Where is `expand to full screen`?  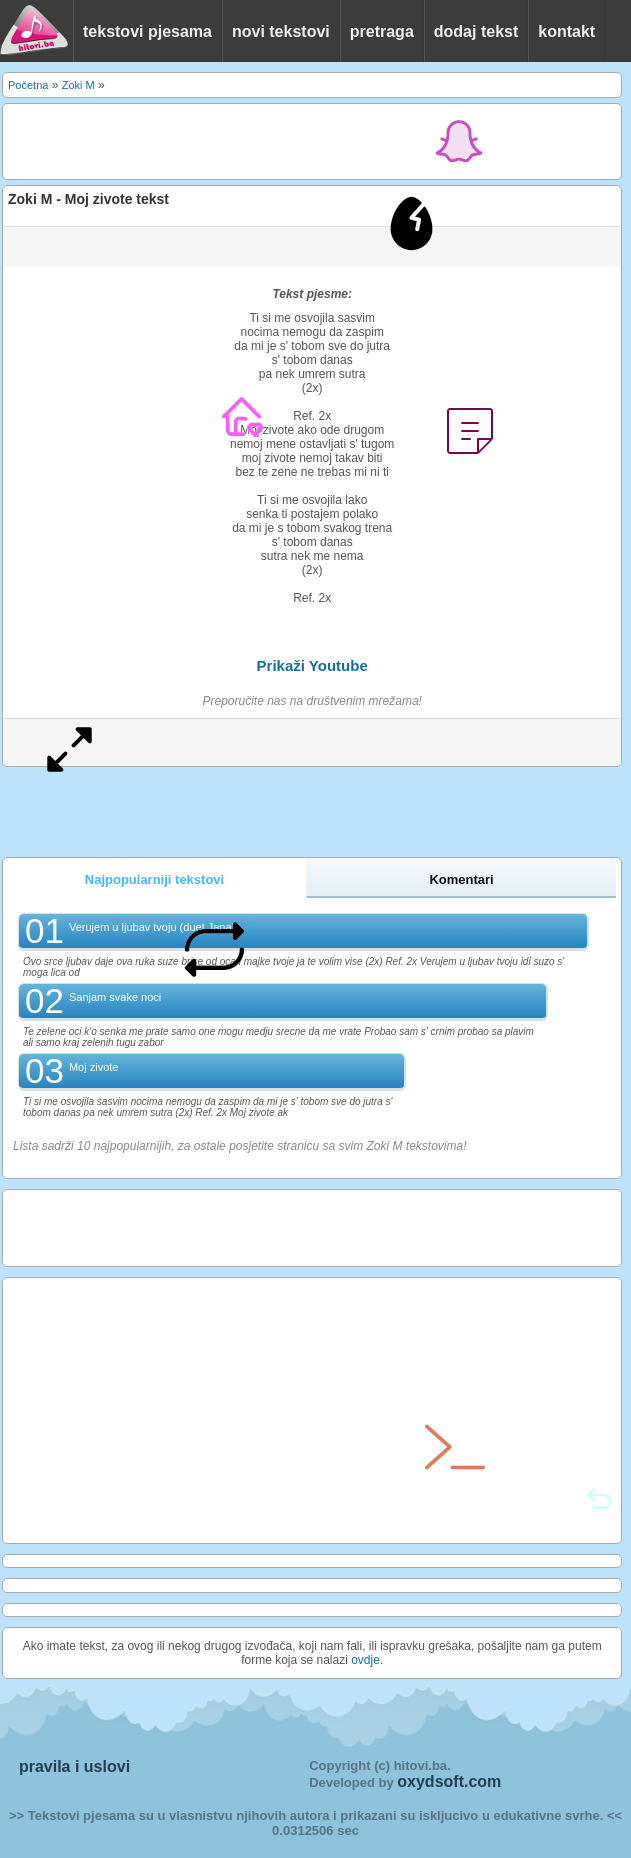 expand to full screen is located at coordinates (69, 749).